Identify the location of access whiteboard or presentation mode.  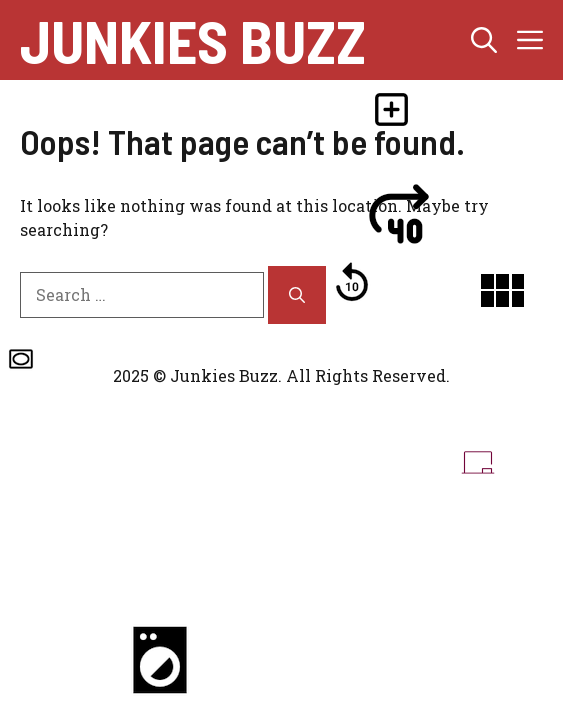
(478, 463).